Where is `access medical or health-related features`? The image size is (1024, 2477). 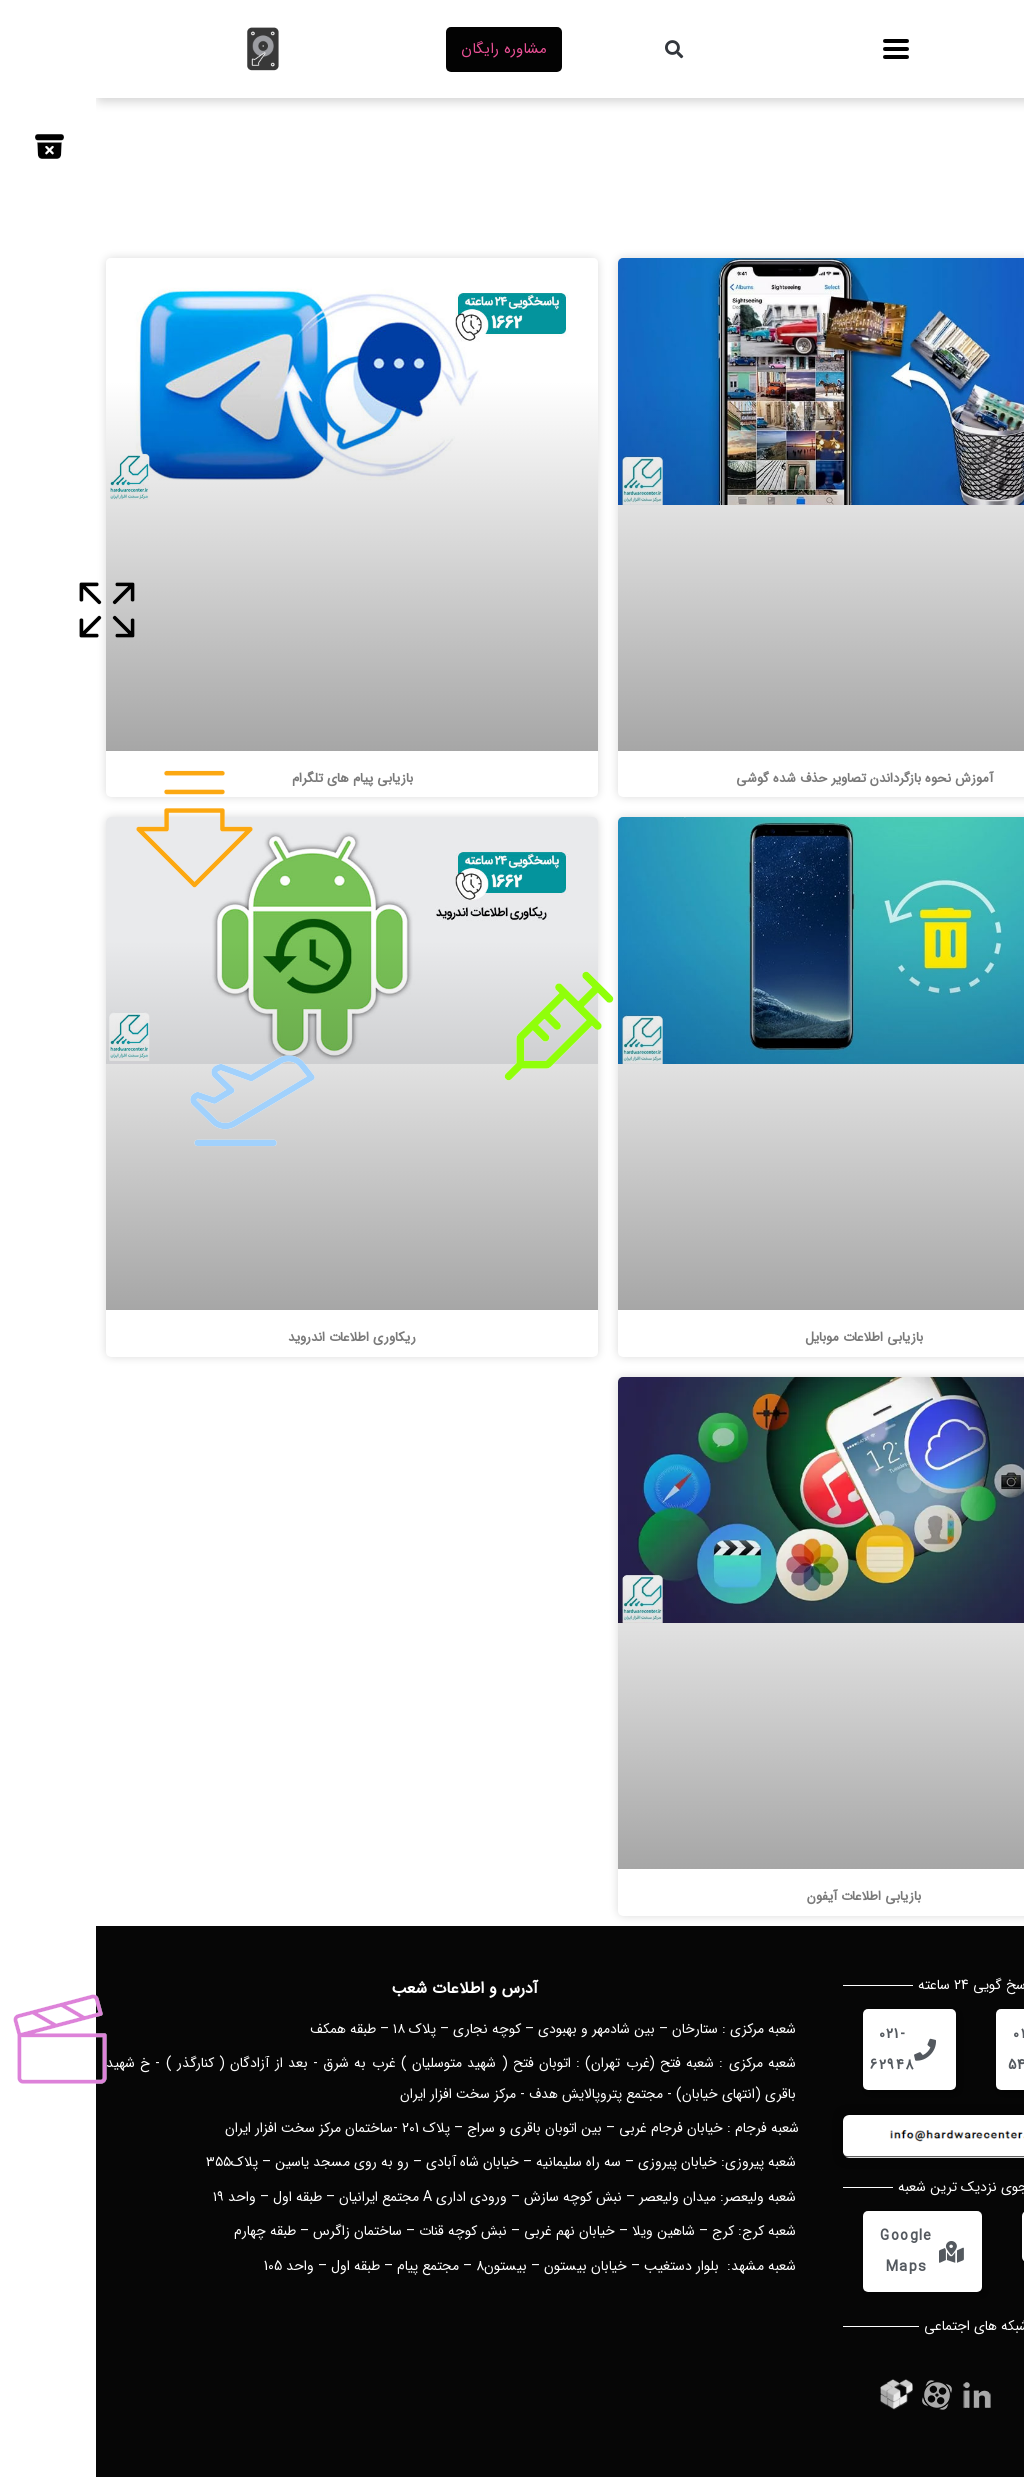
access medical or health-related features is located at coordinates (559, 1026).